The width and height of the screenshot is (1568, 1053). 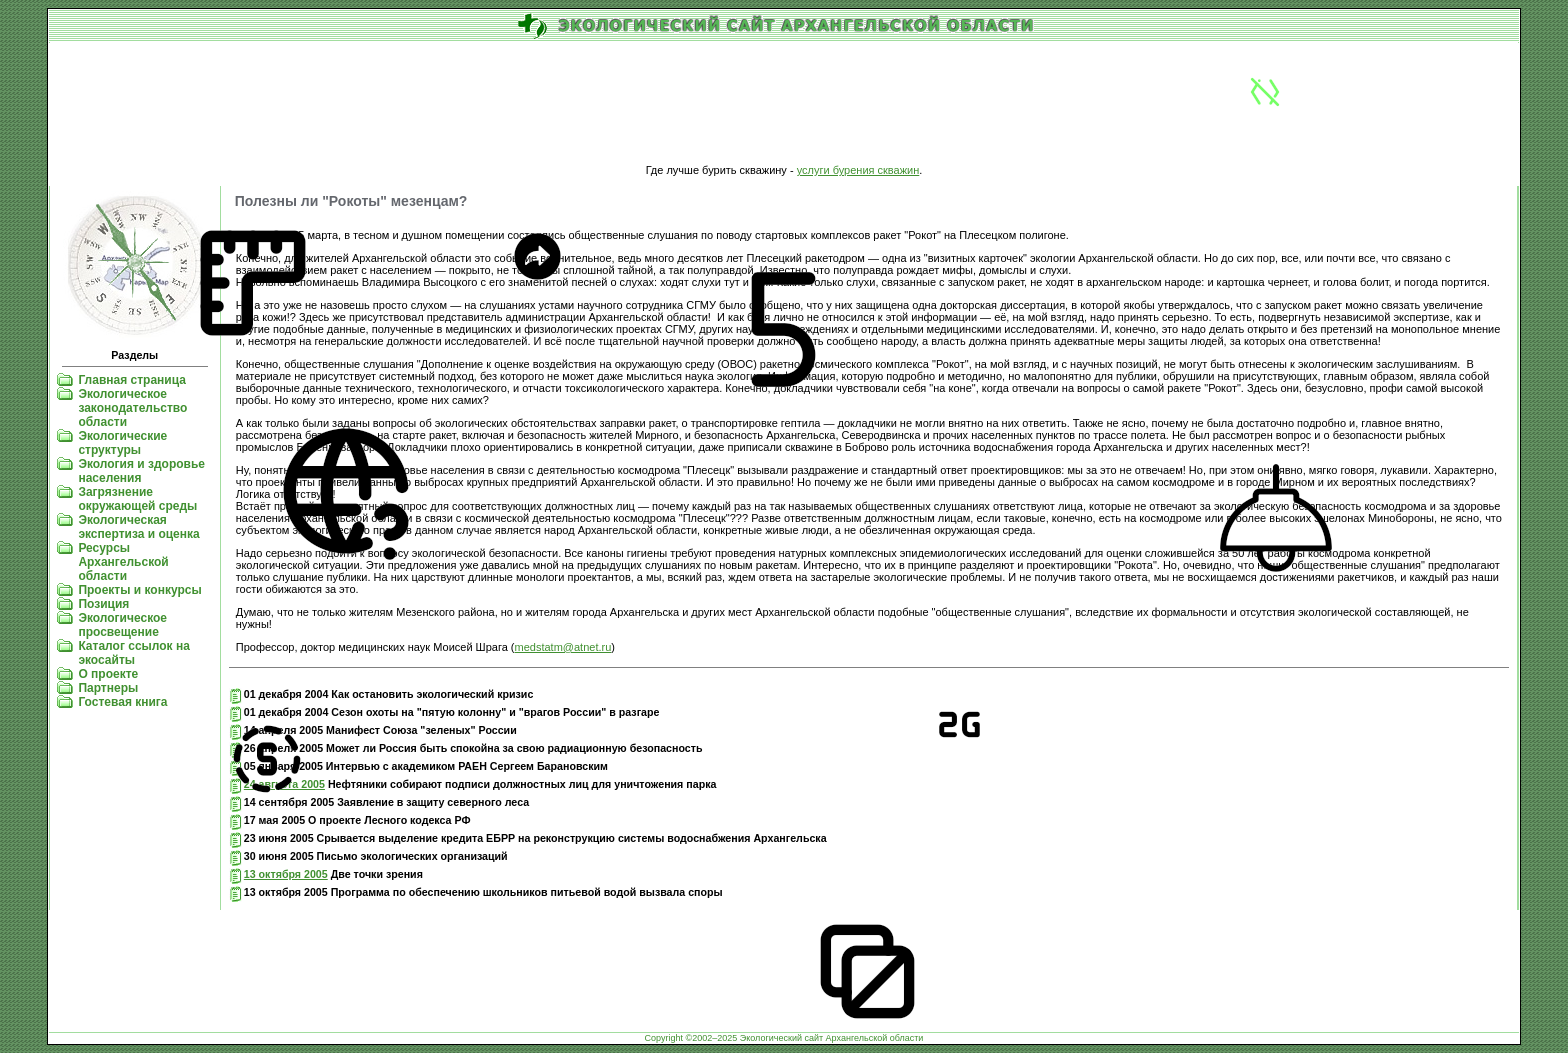 I want to click on access help or FAQ for international/global settings, so click(x=346, y=491).